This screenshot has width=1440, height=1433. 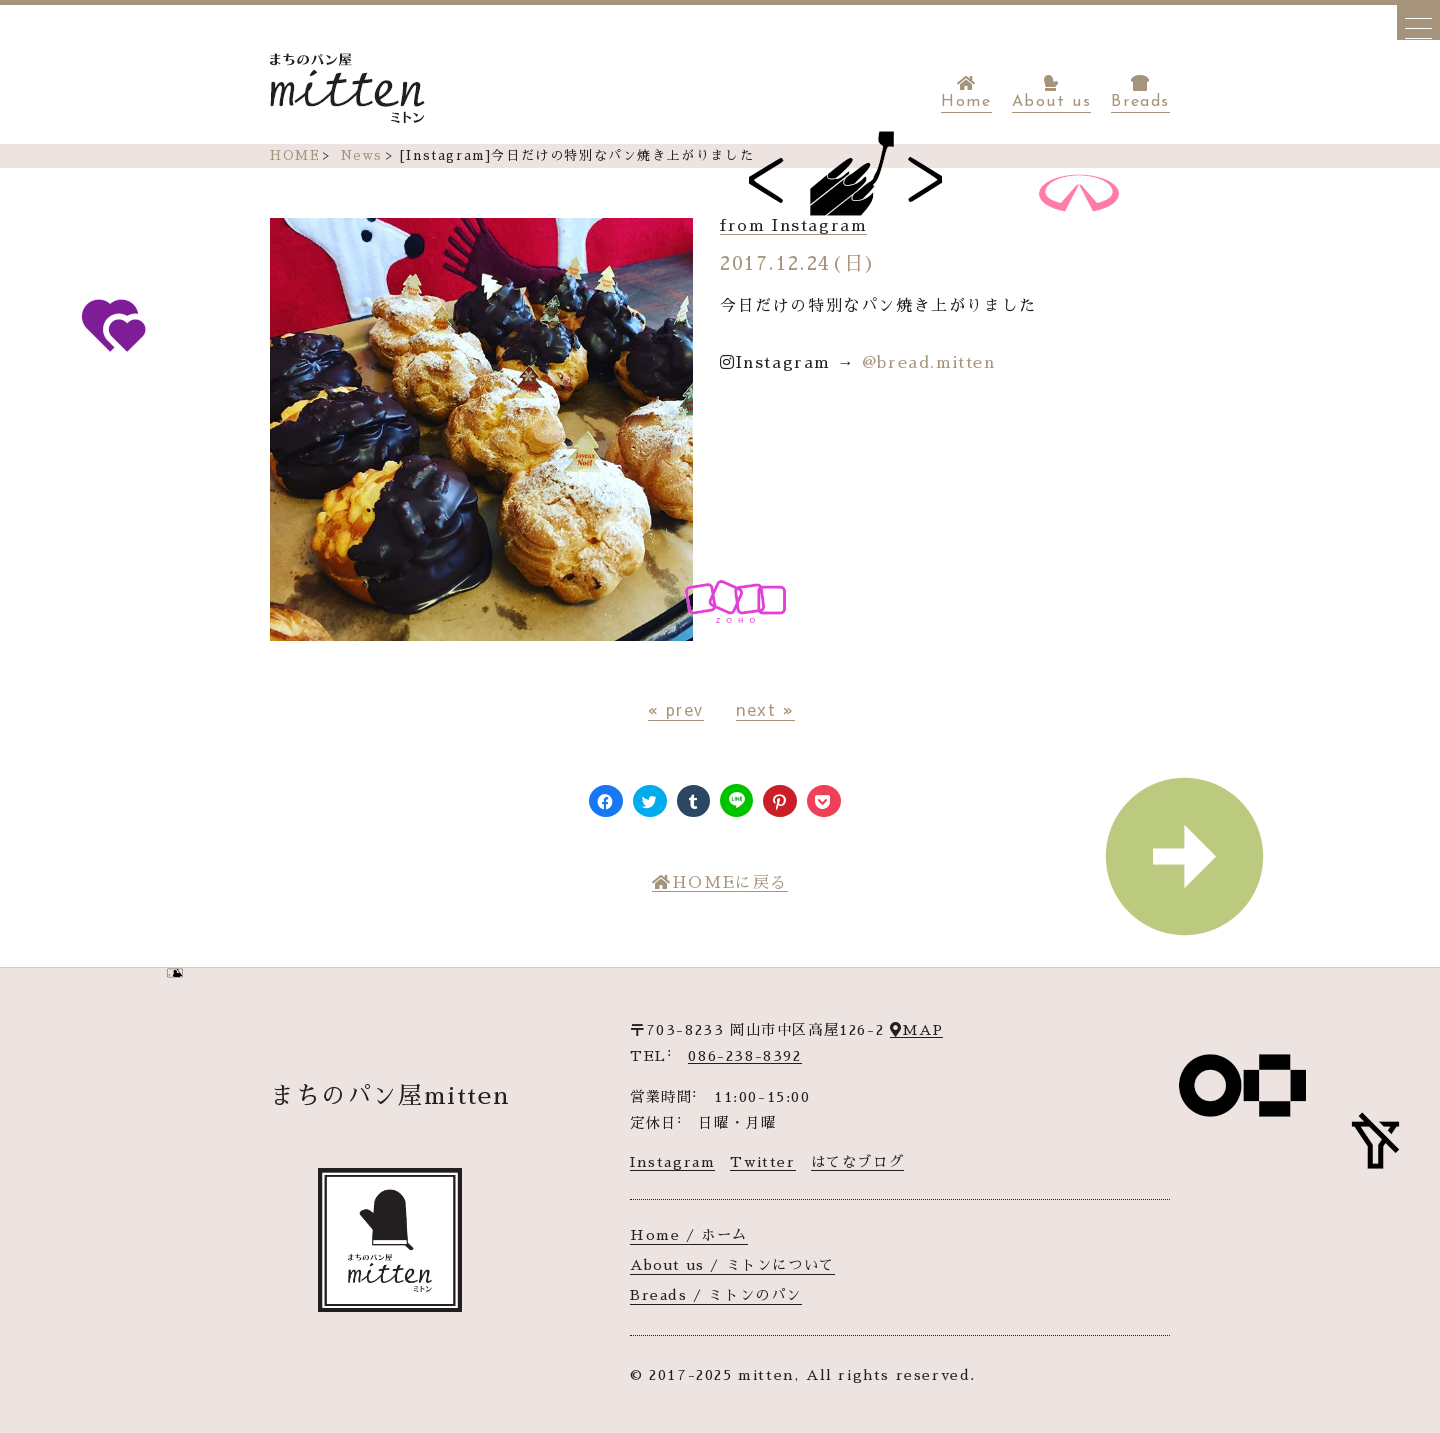 I want to click on Infiniti brand logo, so click(x=1079, y=193).